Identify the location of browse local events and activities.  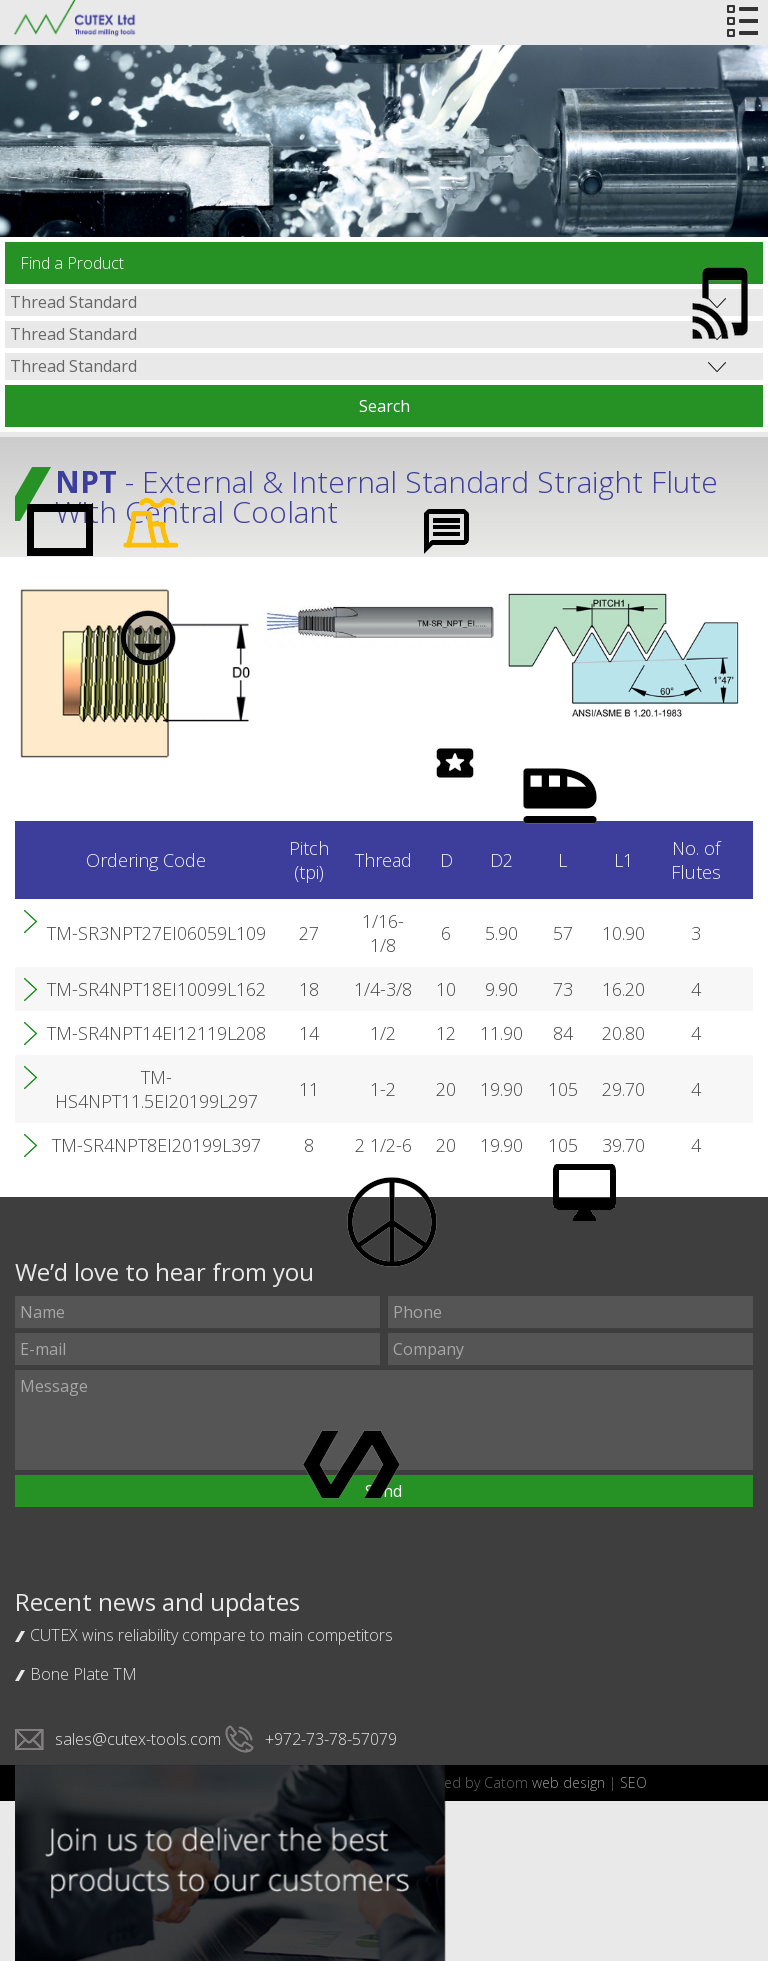
(455, 763).